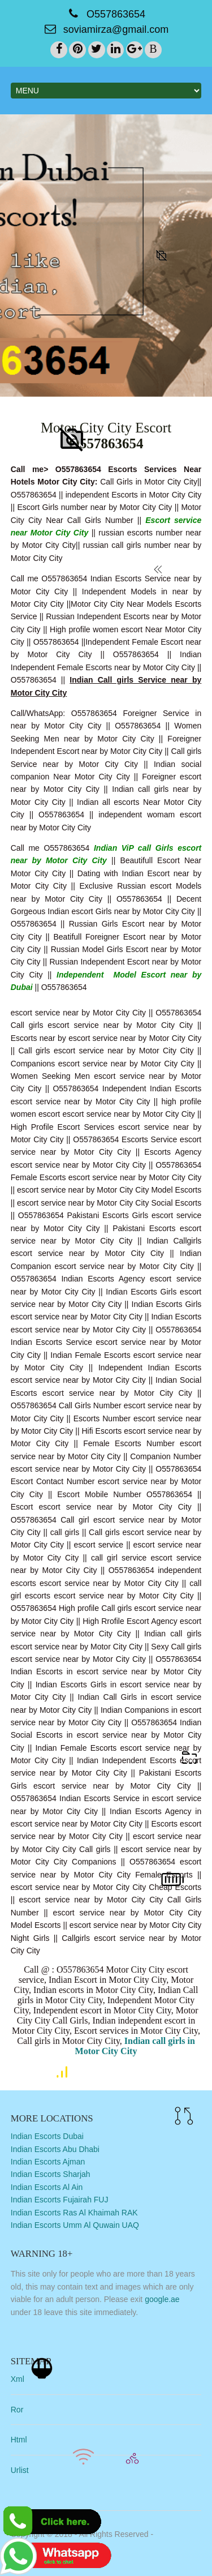 This screenshot has height=2576, width=212. What do you see at coordinates (161, 255) in the screenshot?
I see `copy function disabled or unavailable` at bounding box center [161, 255].